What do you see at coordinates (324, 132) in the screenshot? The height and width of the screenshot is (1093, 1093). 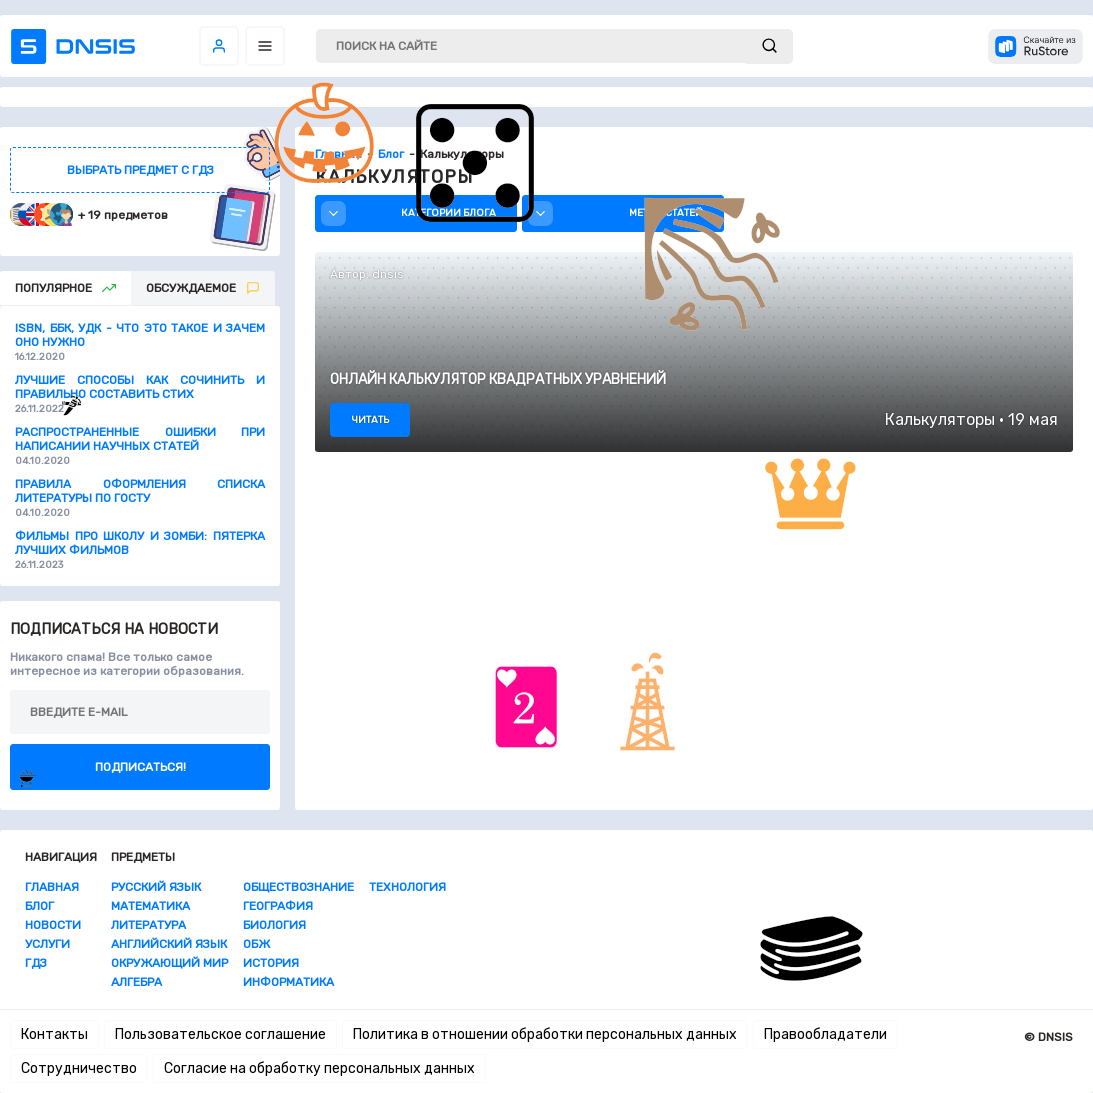 I see `access halloween-themed content or events` at bounding box center [324, 132].